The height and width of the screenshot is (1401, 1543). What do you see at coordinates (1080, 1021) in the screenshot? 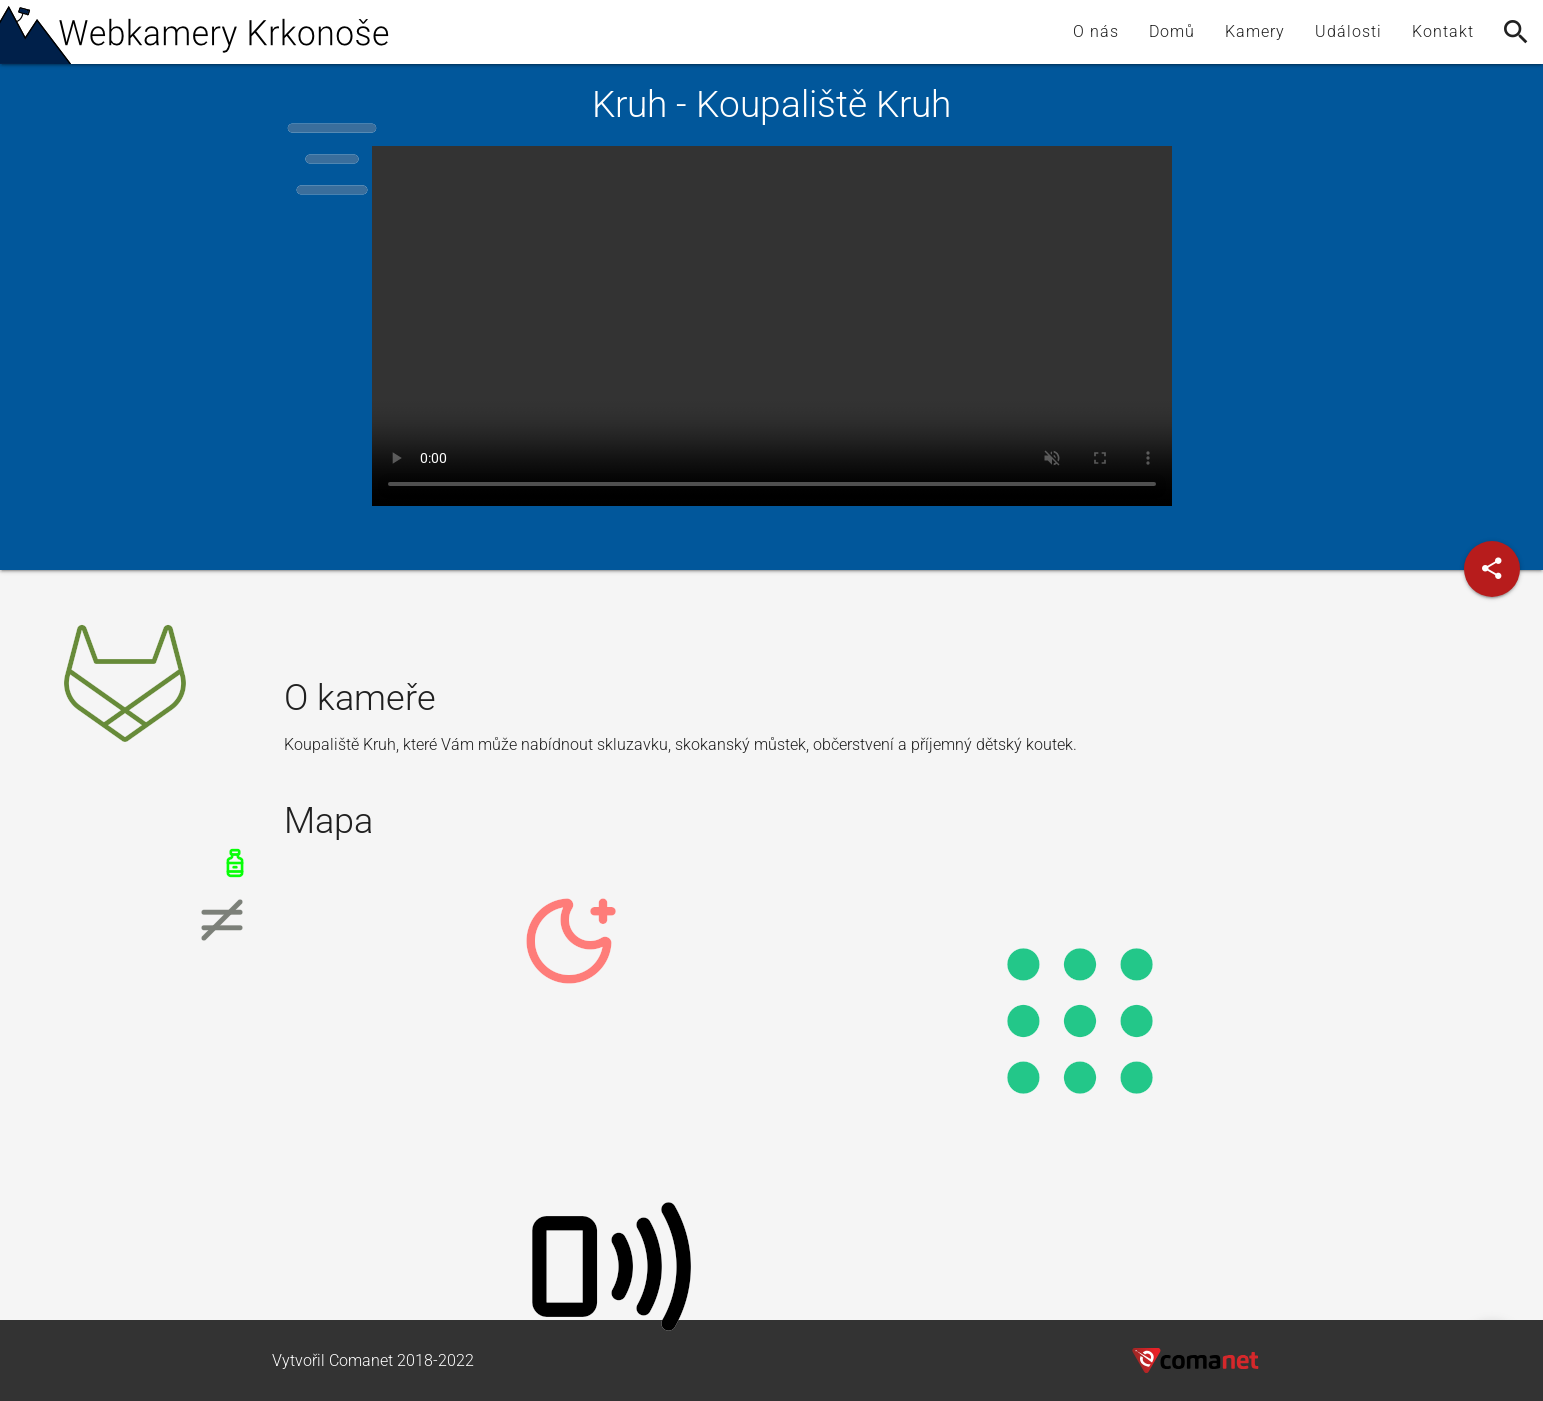
I see `drag to rearrange items` at bounding box center [1080, 1021].